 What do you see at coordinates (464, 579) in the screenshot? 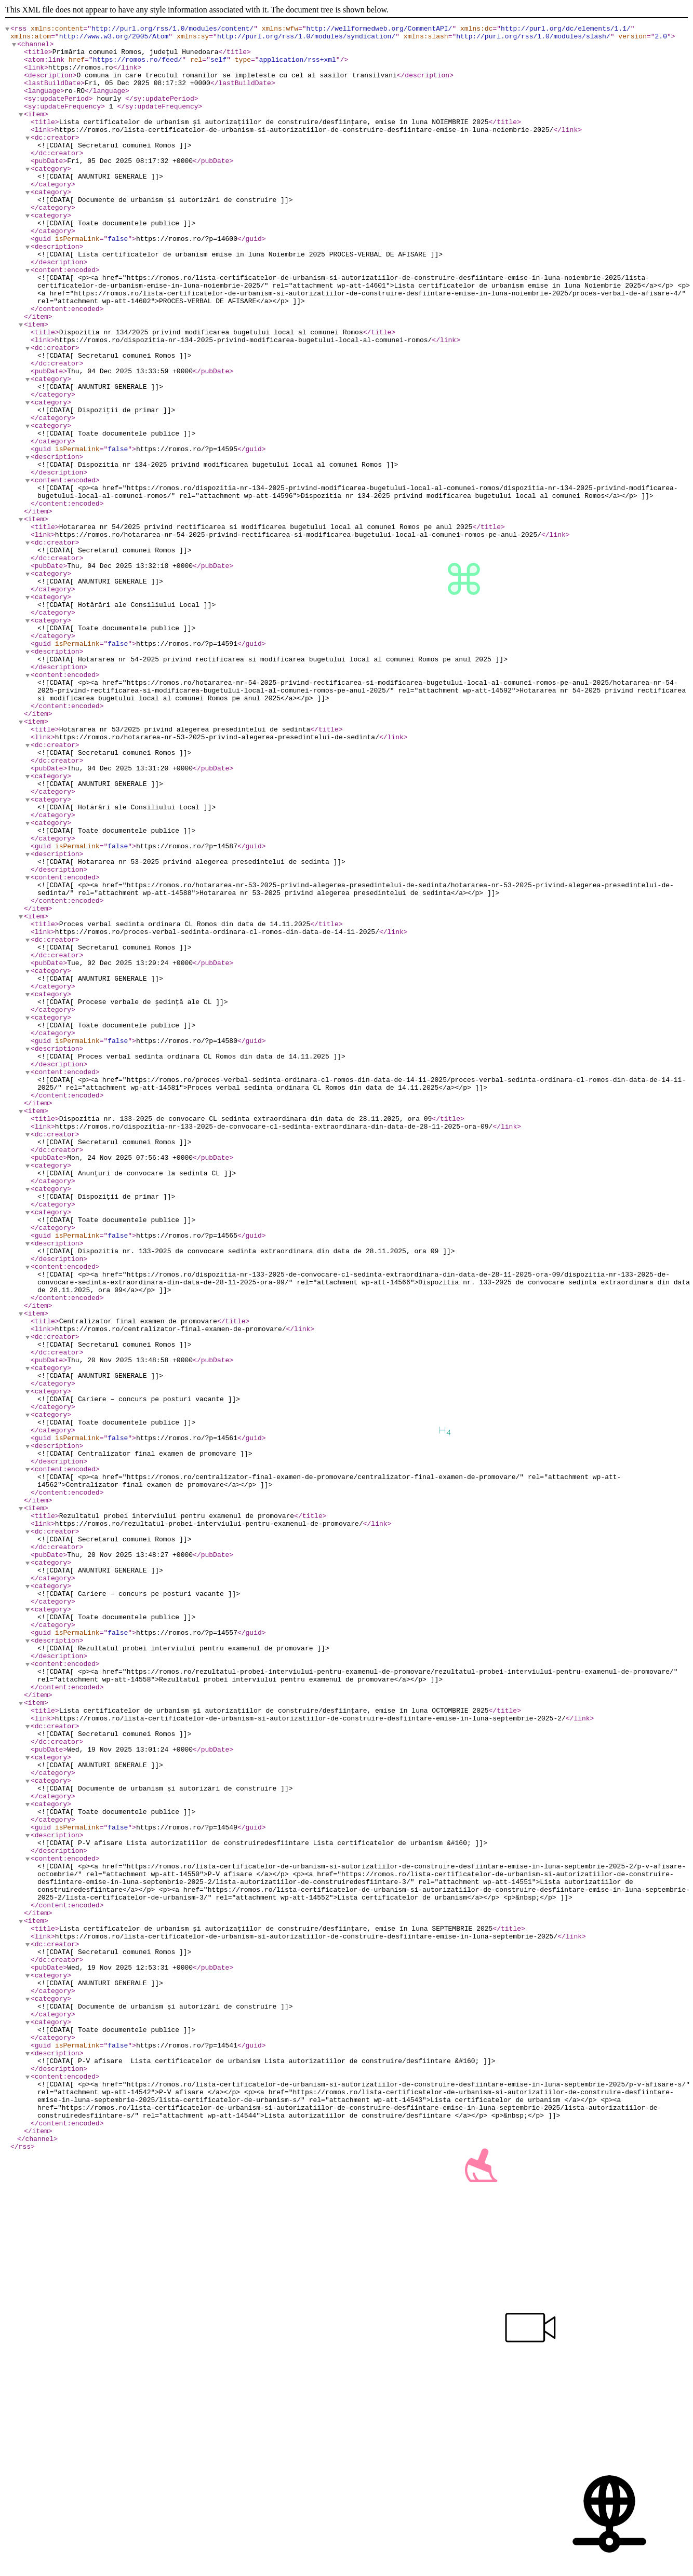
I see `execute a keyboard command shortcut` at bounding box center [464, 579].